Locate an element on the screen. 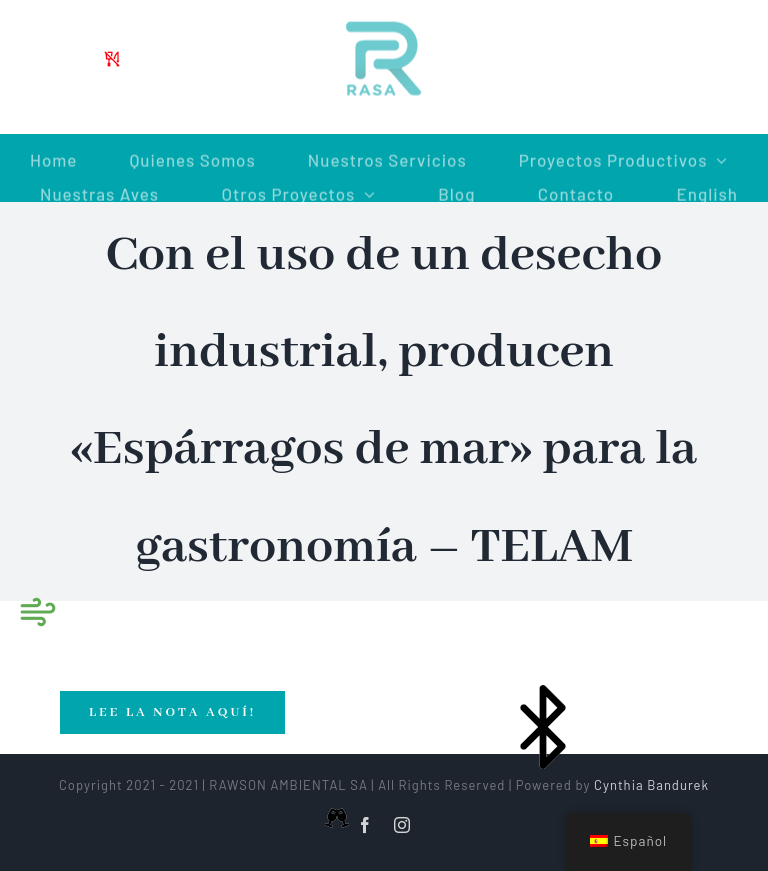  toggle bluetooth connectivity is located at coordinates (543, 727).